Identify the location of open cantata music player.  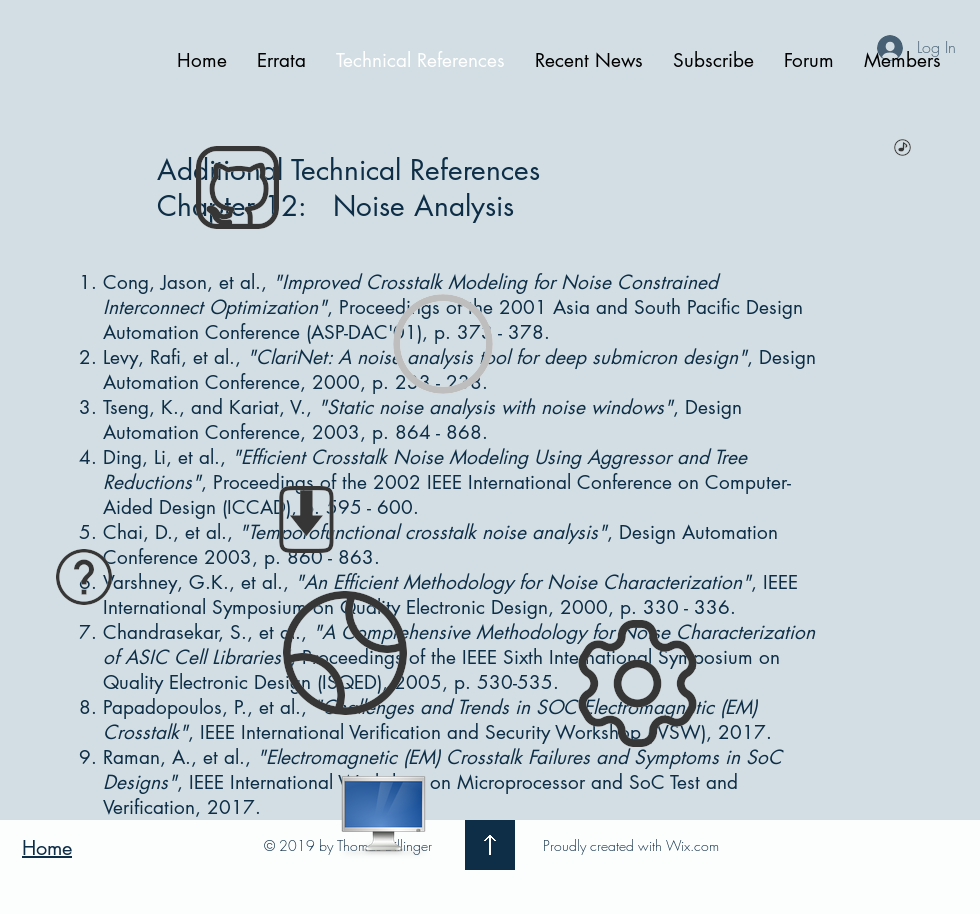
(902, 147).